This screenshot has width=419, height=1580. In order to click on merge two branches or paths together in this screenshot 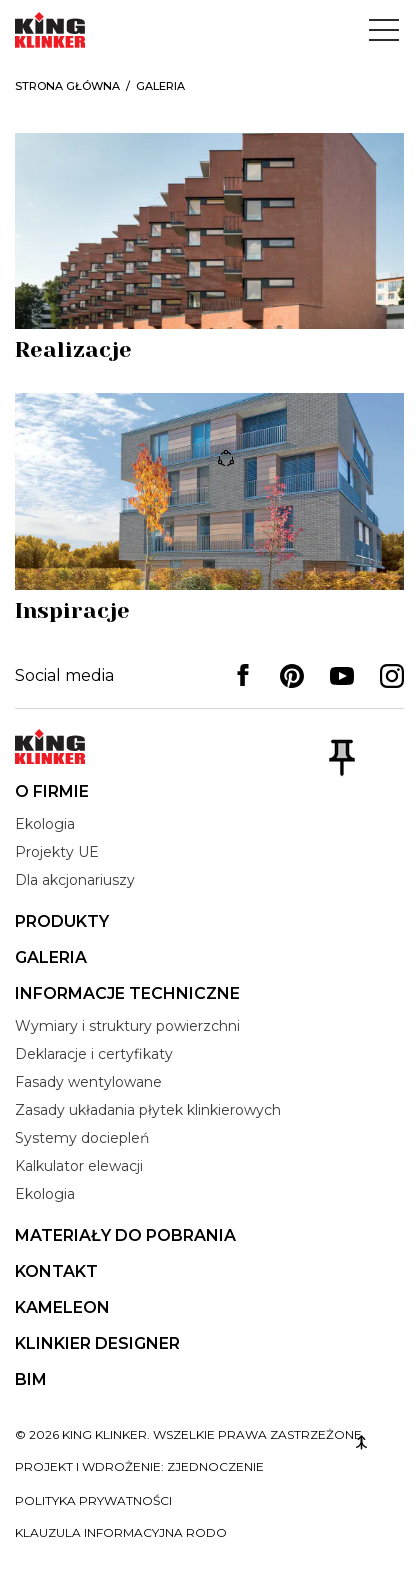, I will do `click(361, 1442)`.